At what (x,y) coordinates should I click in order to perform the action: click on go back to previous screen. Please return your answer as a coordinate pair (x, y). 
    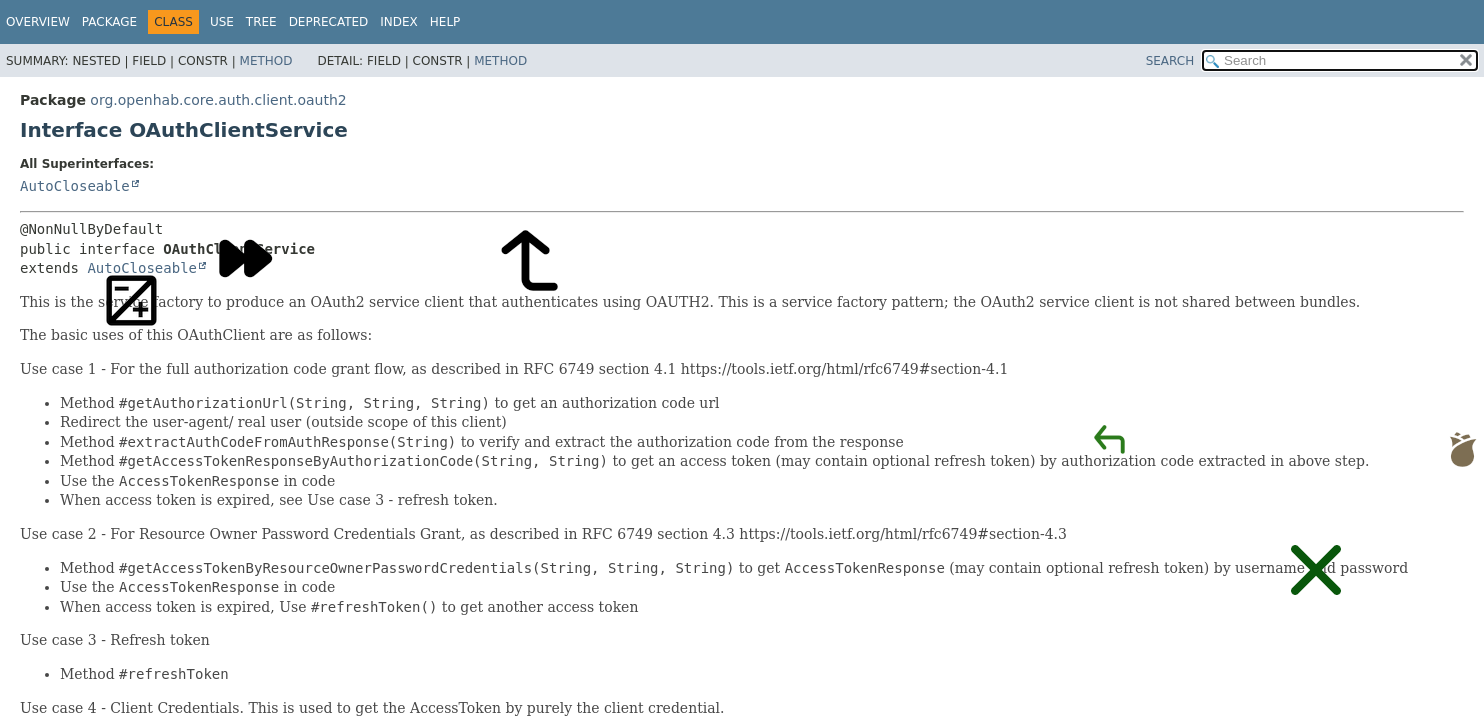
    Looking at the image, I should click on (1110, 439).